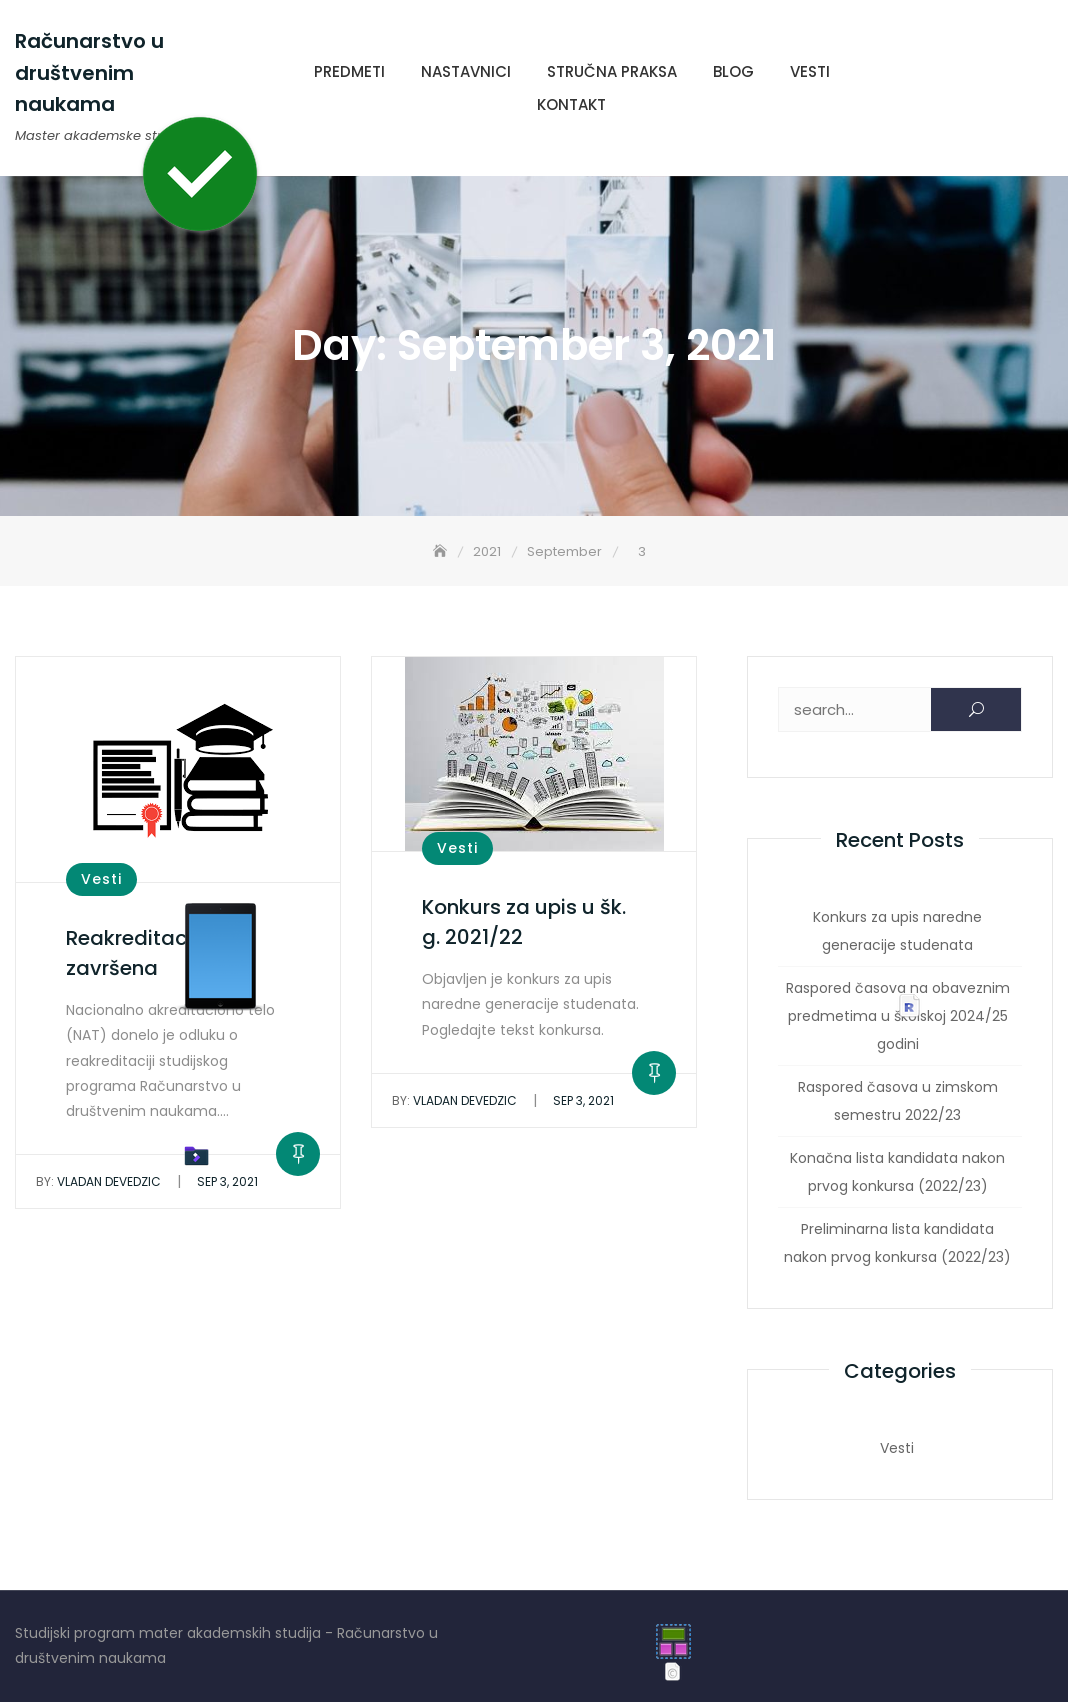  I want to click on view connected iPad mini device, so click(220, 946).